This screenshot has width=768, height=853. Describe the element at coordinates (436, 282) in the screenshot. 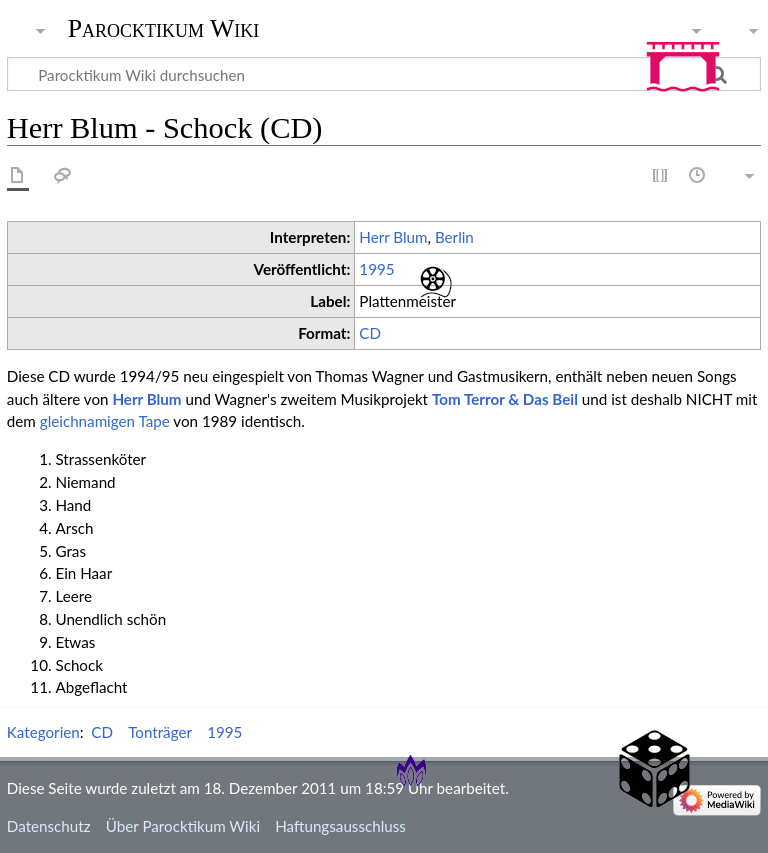

I see `access video or film content` at that location.